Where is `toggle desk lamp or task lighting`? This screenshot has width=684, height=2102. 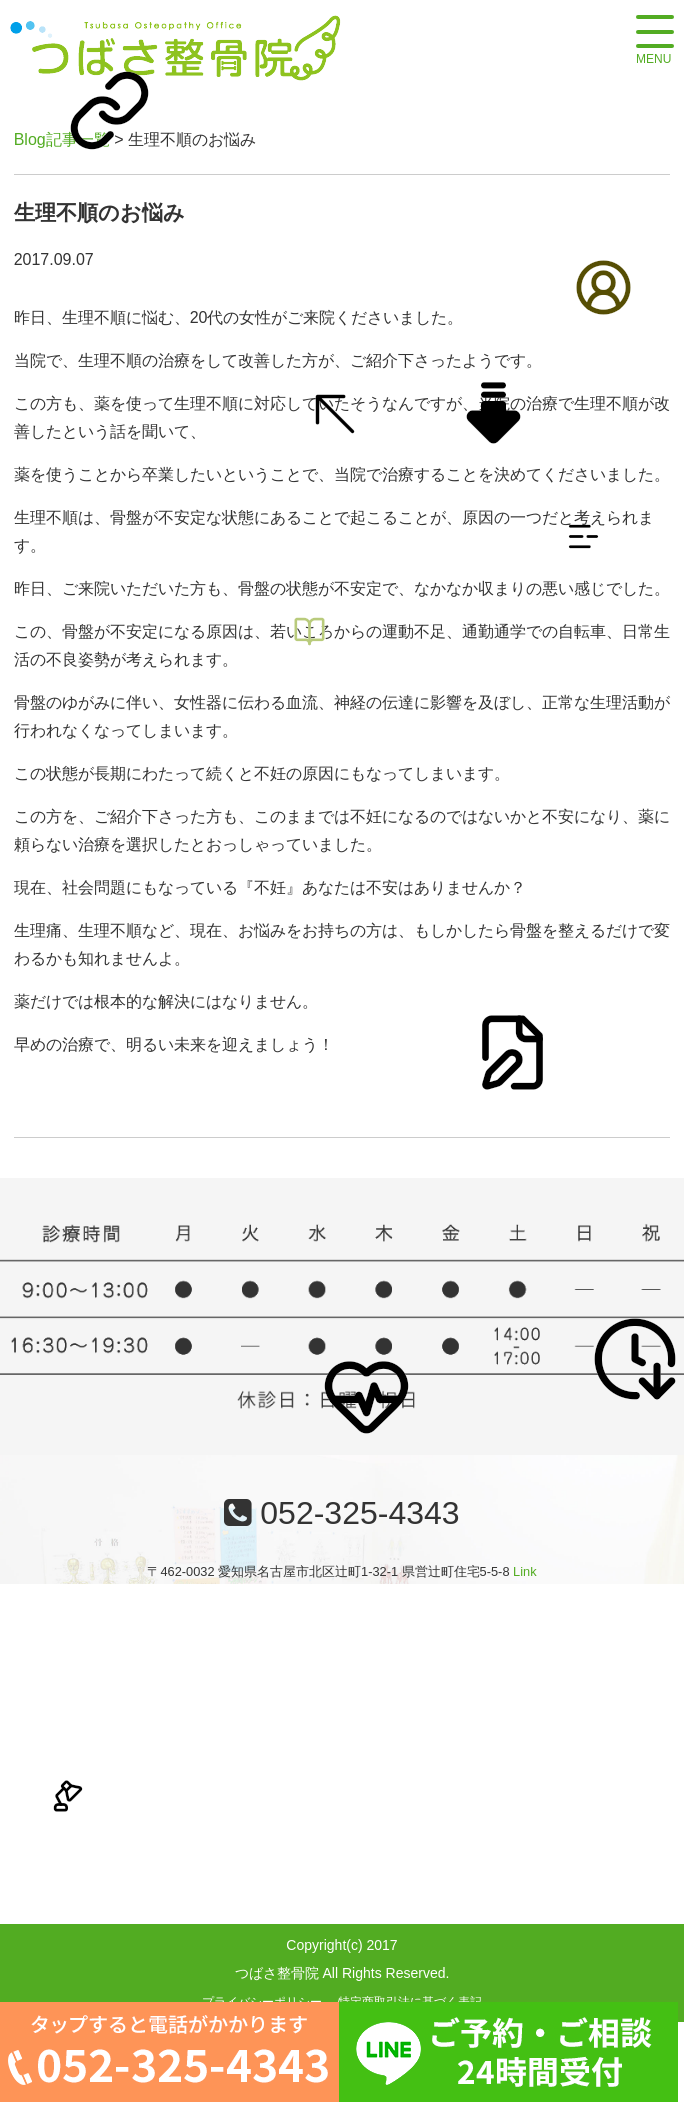 toggle desk lamp or task lighting is located at coordinates (68, 1796).